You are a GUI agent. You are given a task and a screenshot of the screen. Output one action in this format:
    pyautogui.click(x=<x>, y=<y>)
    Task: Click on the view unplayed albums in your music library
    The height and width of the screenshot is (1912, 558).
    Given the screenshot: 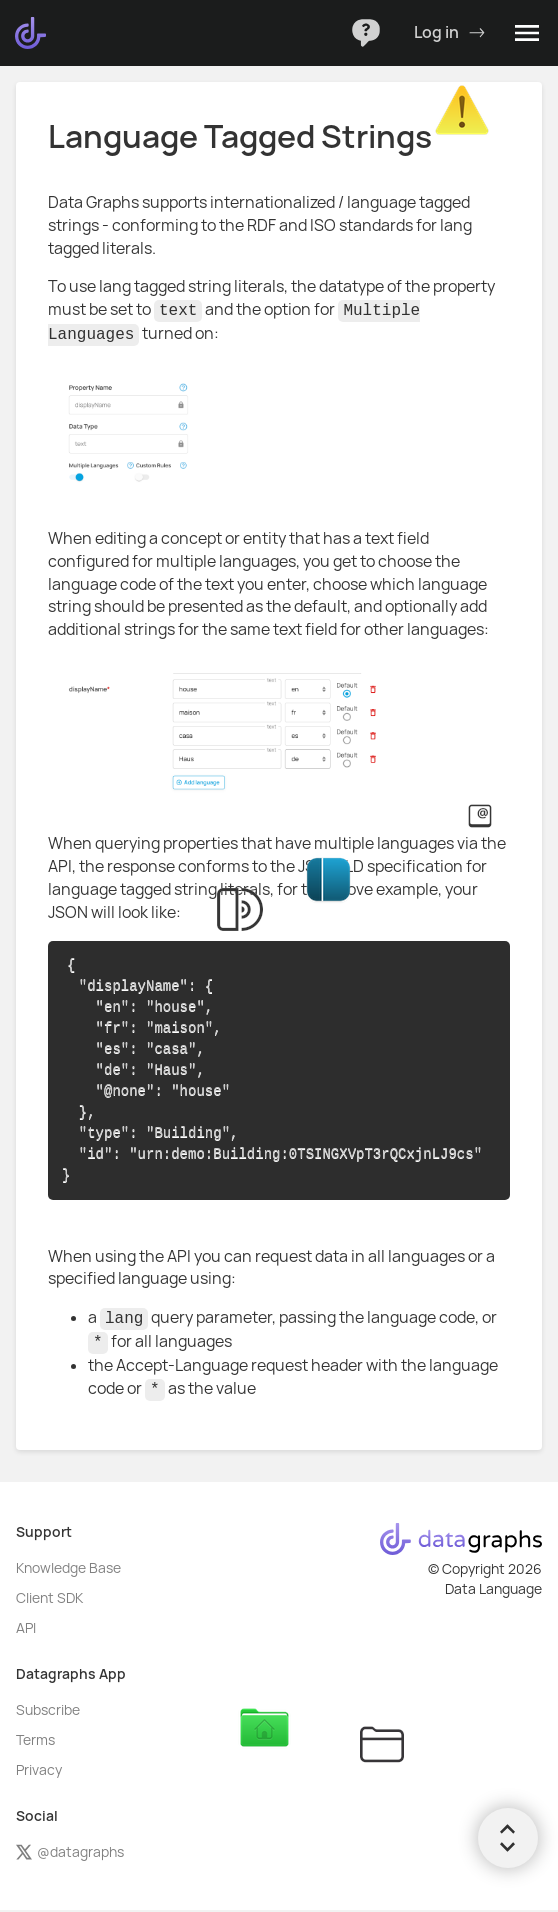 What is the action you would take?
    pyautogui.click(x=238, y=909)
    